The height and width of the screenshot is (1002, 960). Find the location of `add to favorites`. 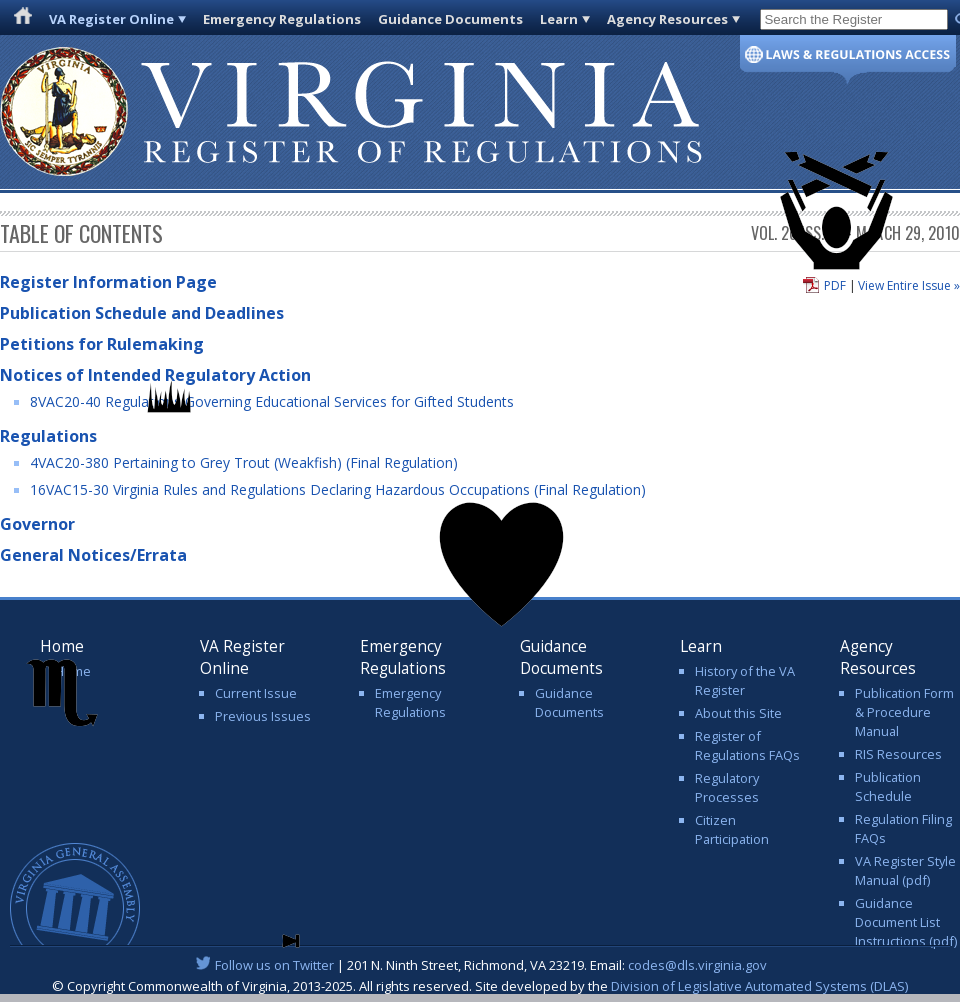

add to favorites is located at coordinates (501, 564).